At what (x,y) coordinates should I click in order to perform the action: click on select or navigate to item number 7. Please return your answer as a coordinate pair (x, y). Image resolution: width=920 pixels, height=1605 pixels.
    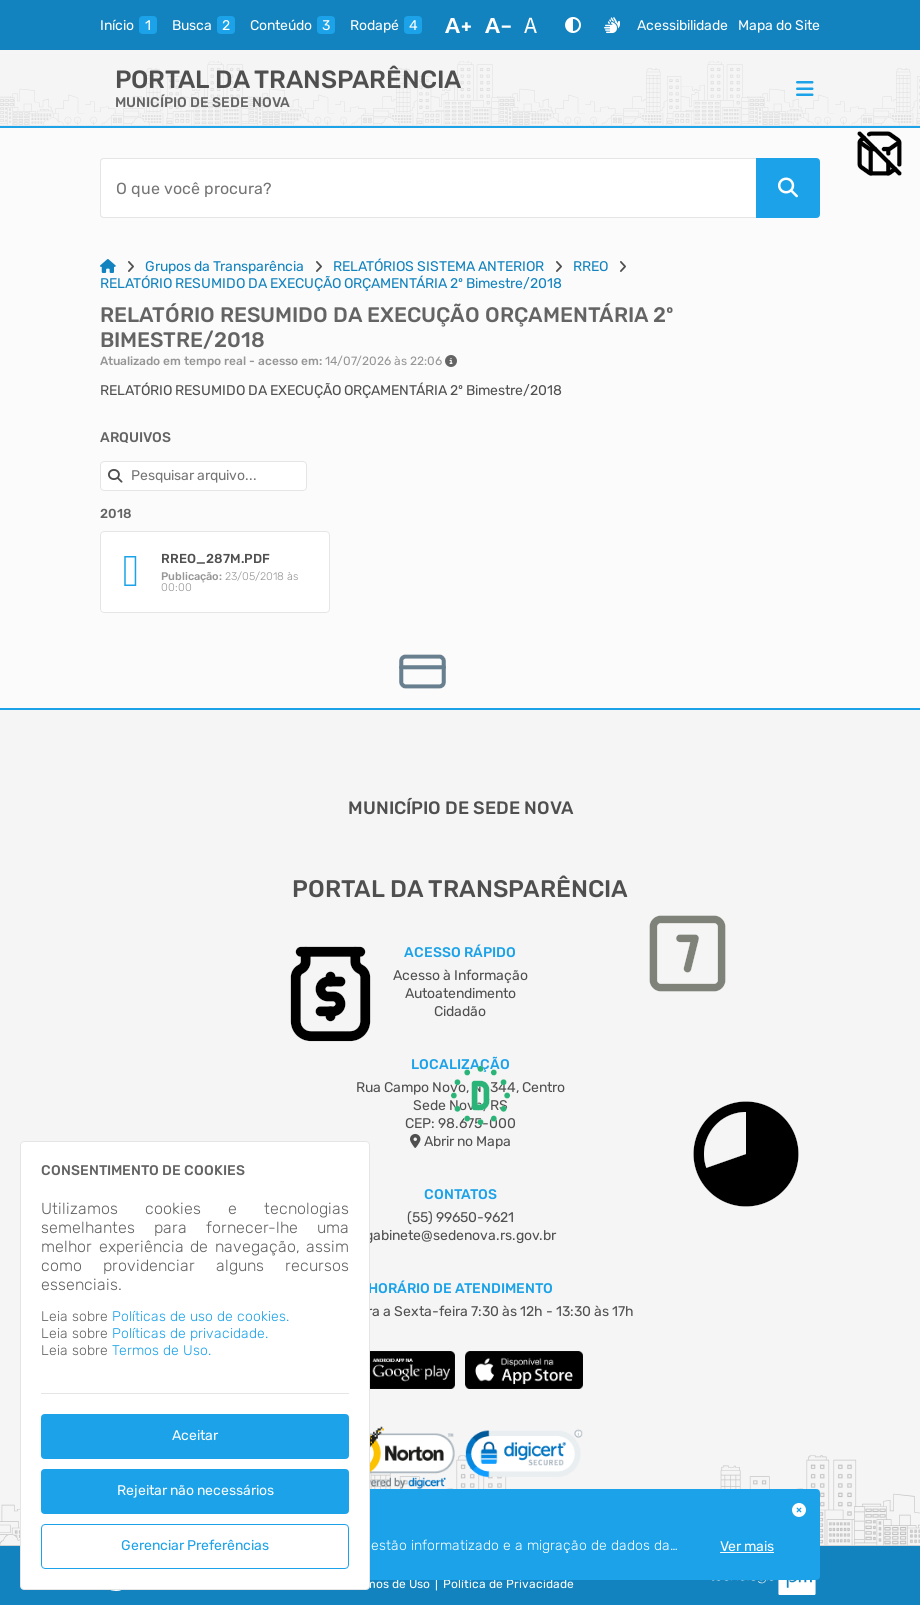
    Looking at the image, I should click on (687, 953).